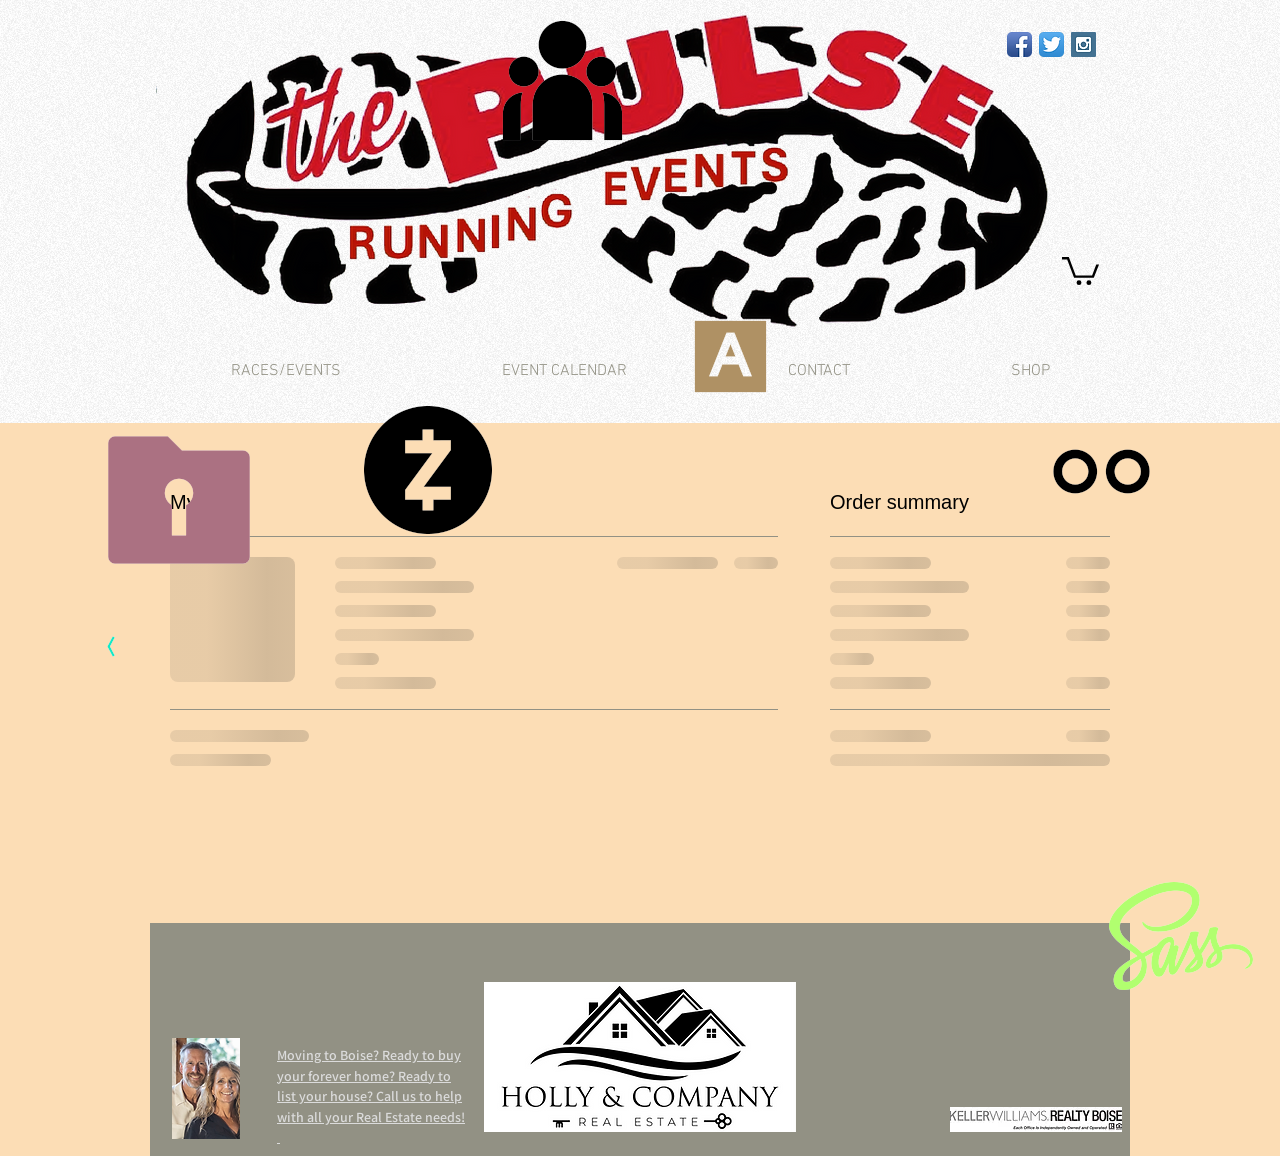 The image size is (1280, 1156). I want to click on go back to the previous screen, so click(111, 646).